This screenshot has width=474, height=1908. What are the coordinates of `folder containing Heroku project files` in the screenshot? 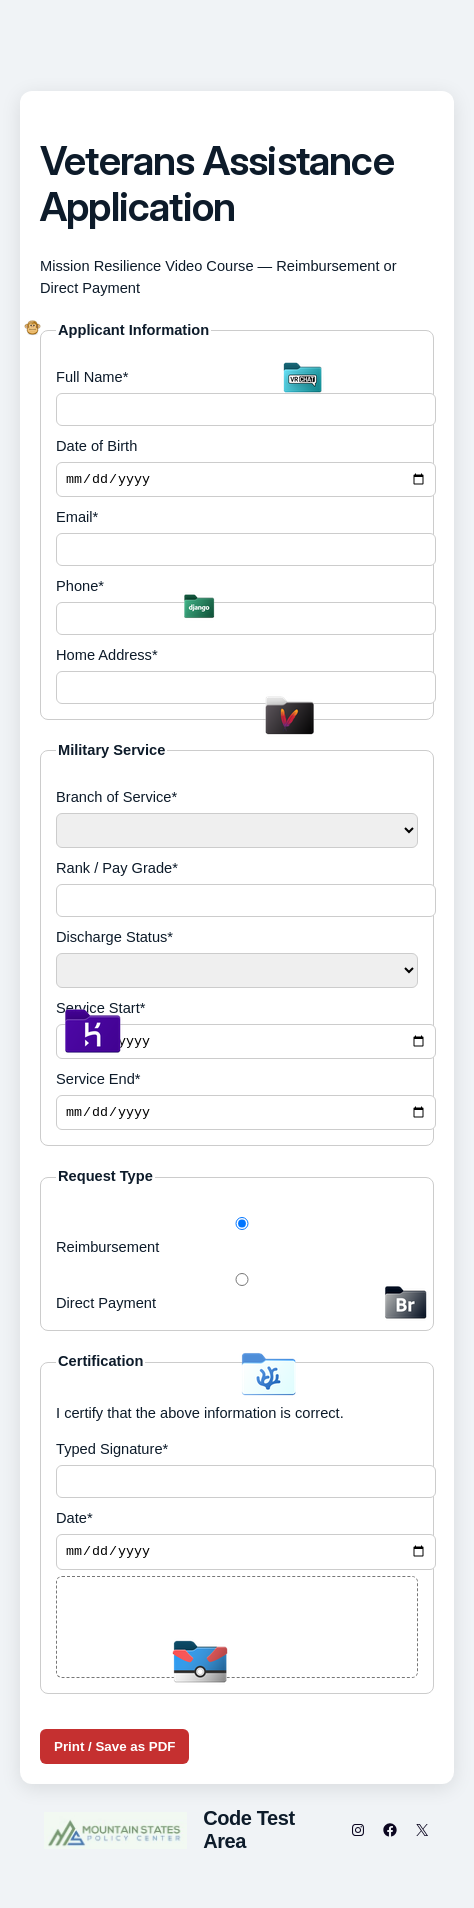 It's located at (92, 1032).